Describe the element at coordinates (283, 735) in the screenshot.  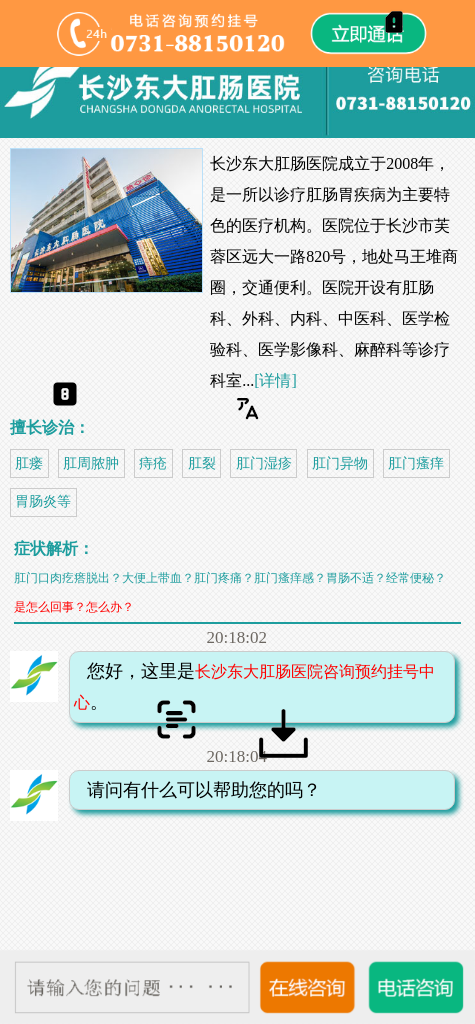
I see `download a file to your device` at that location.